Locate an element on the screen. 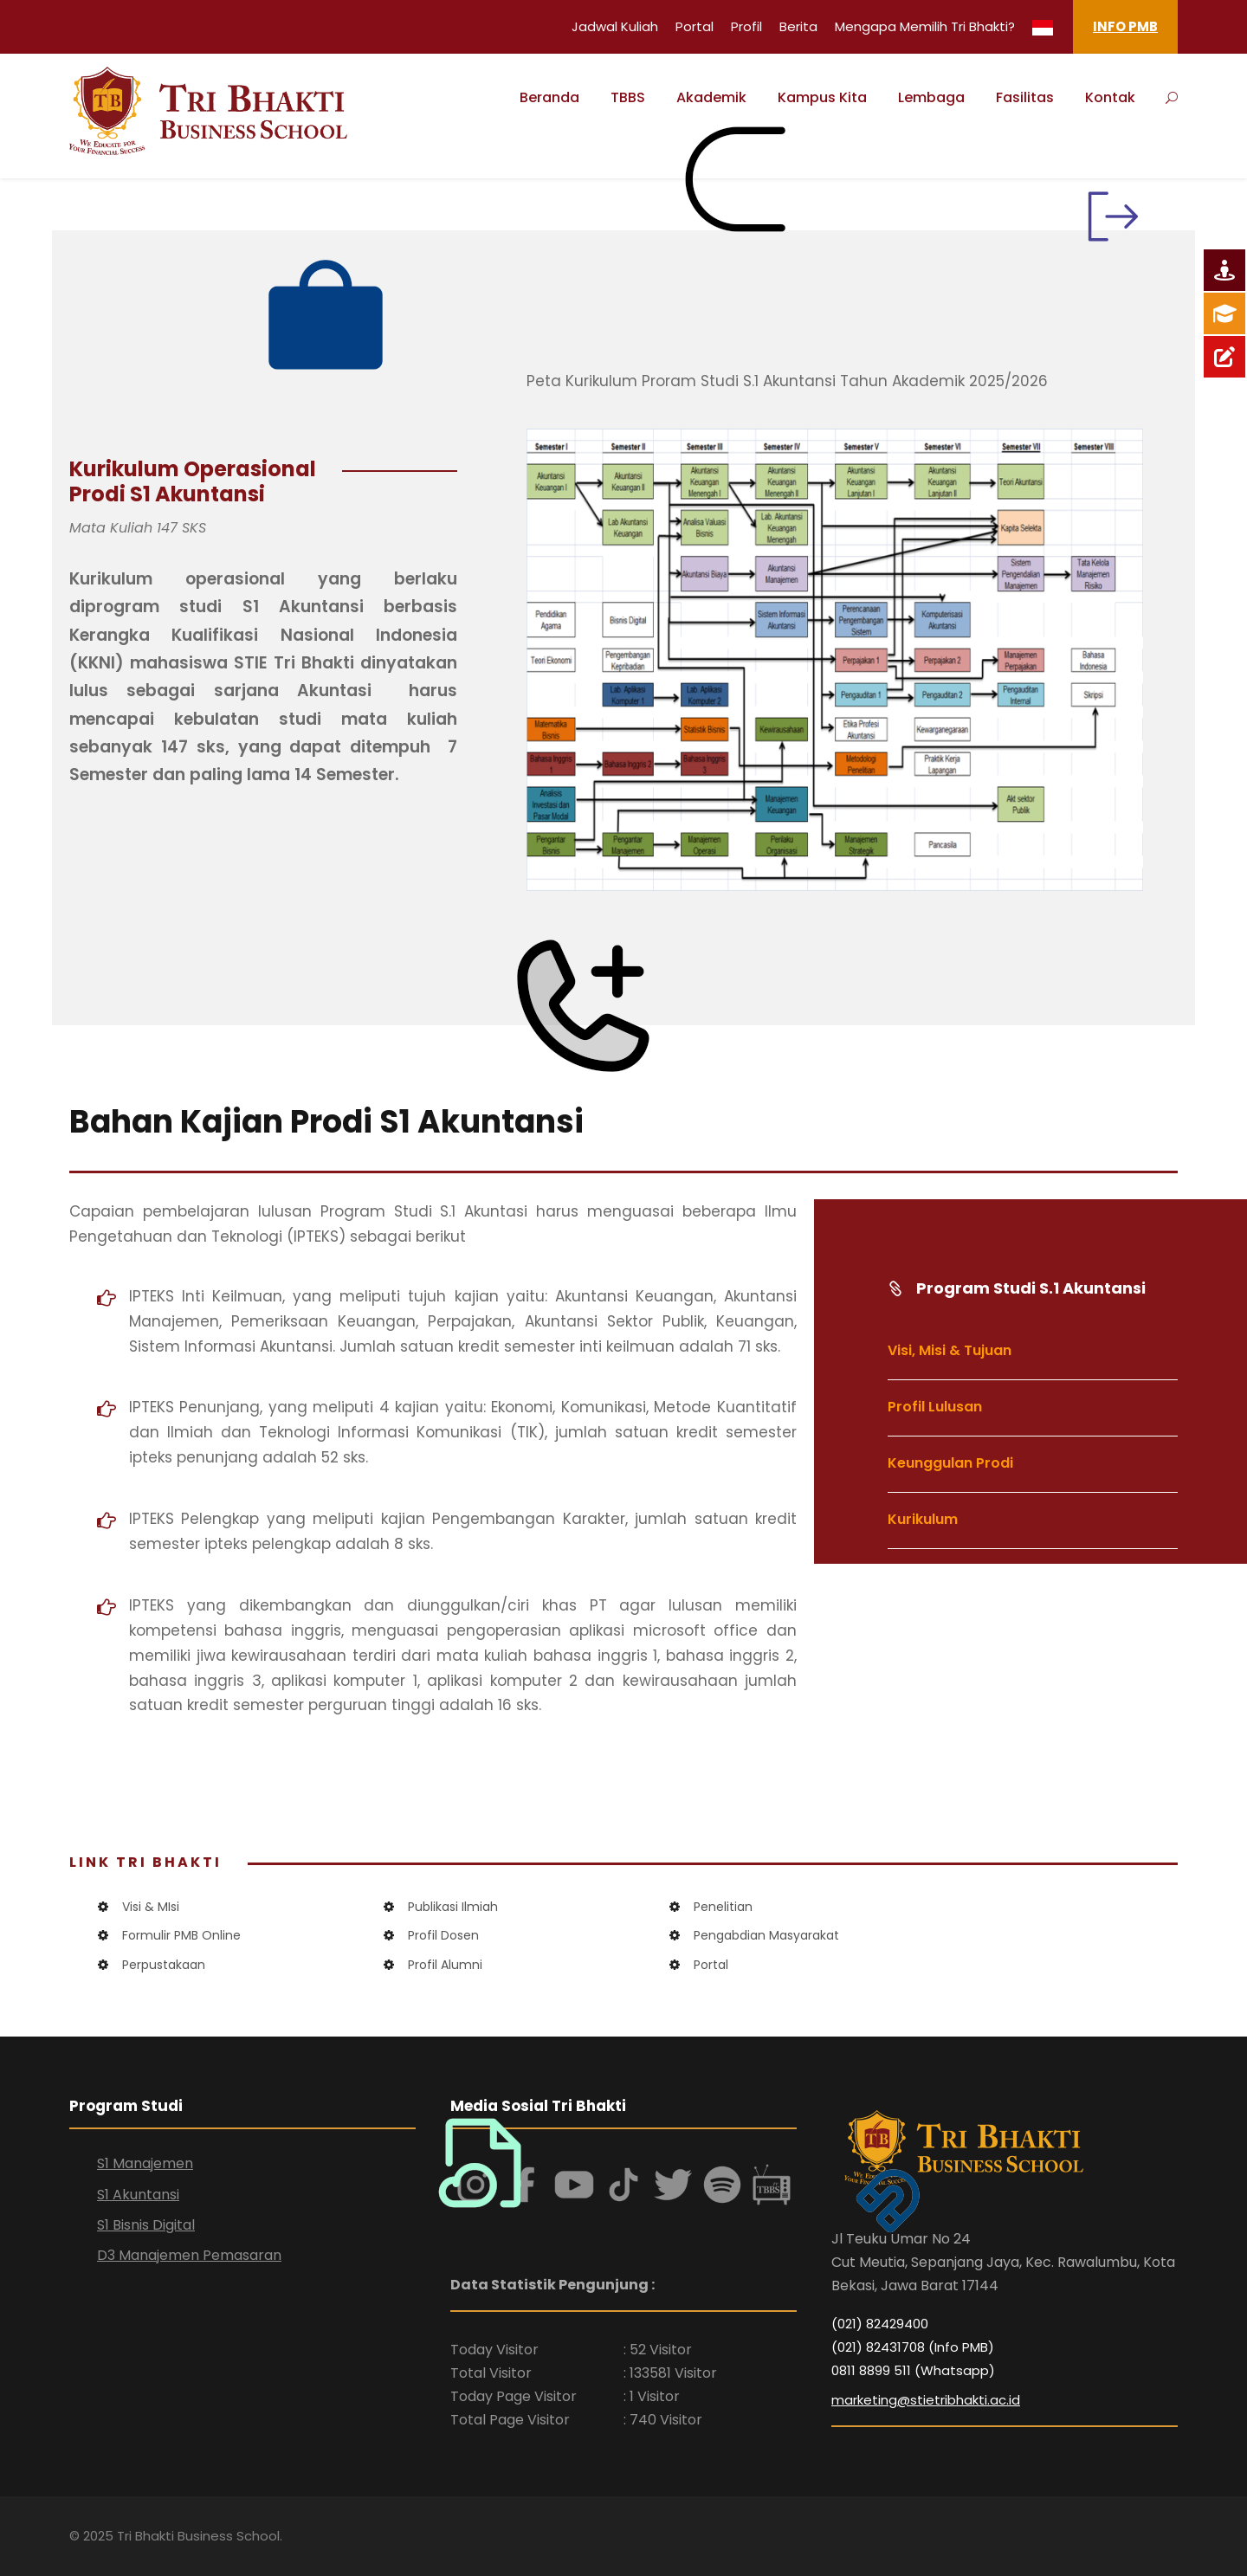  access cloud-synced files is located at coordinates (483, 2163).